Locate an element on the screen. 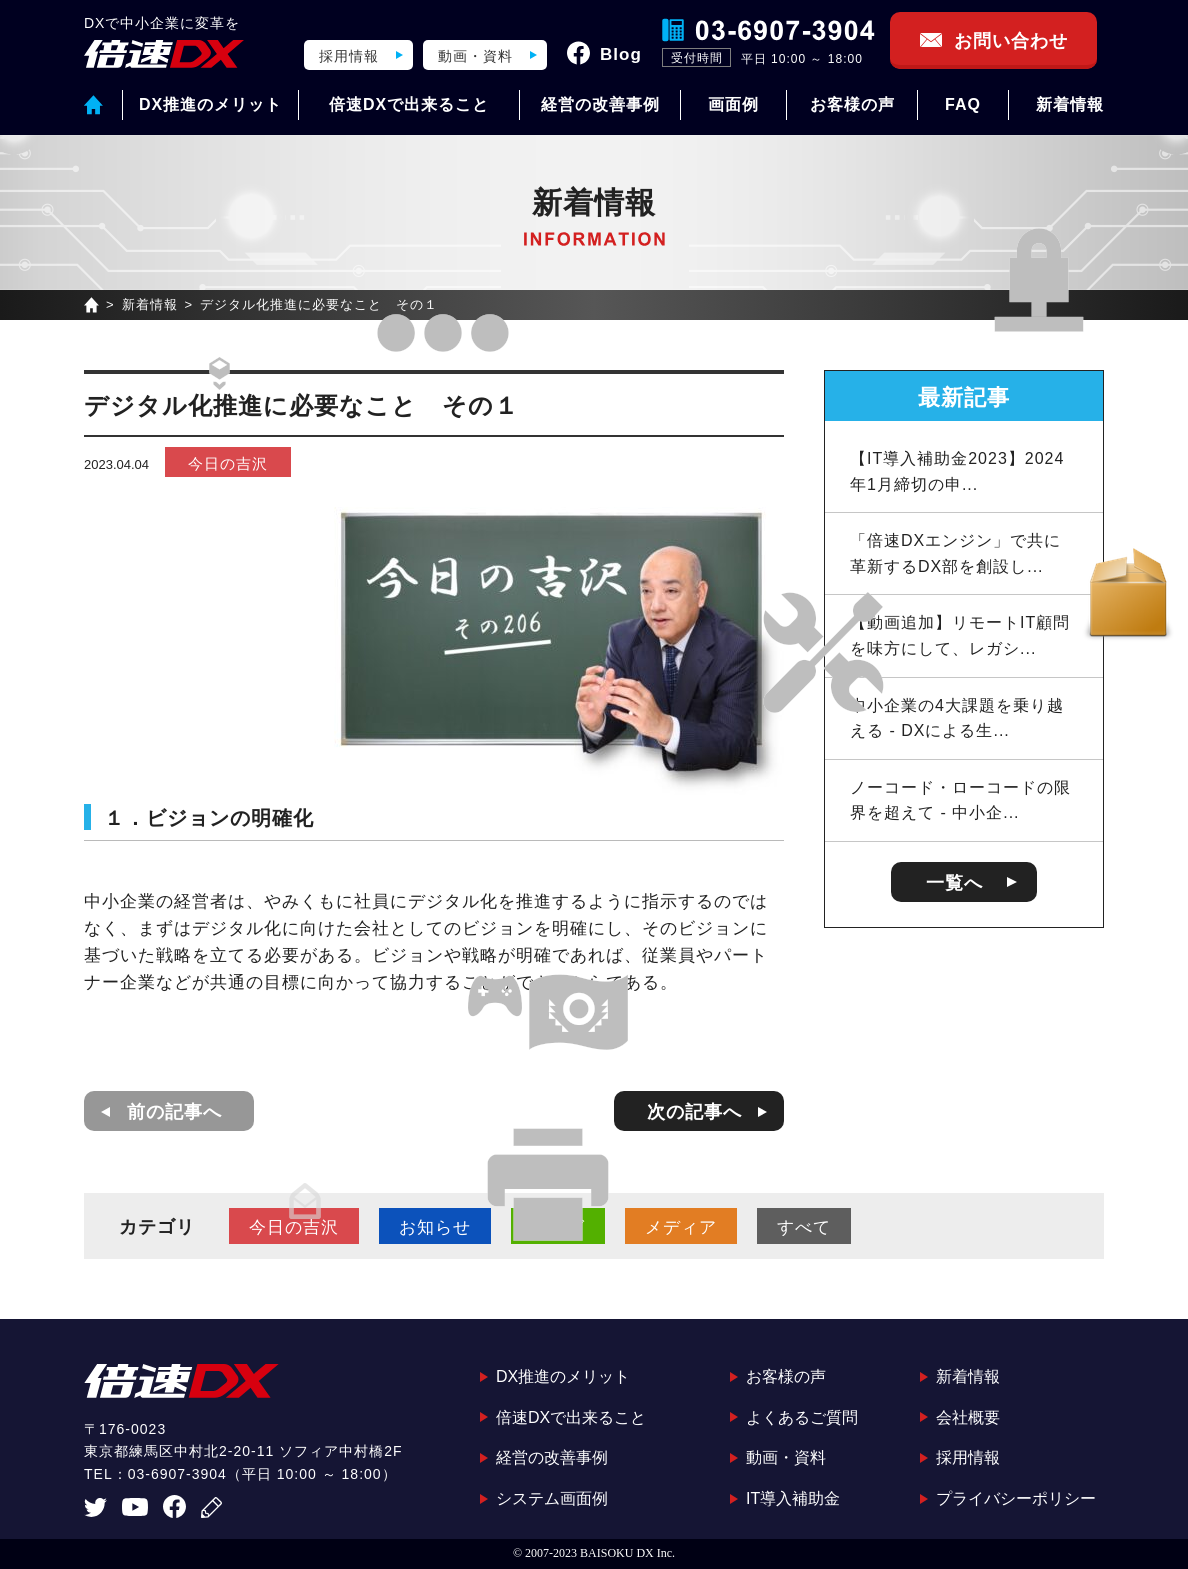 This screenshot has height=1569, width=1188. content is loading is located at coordinates (443, 333).